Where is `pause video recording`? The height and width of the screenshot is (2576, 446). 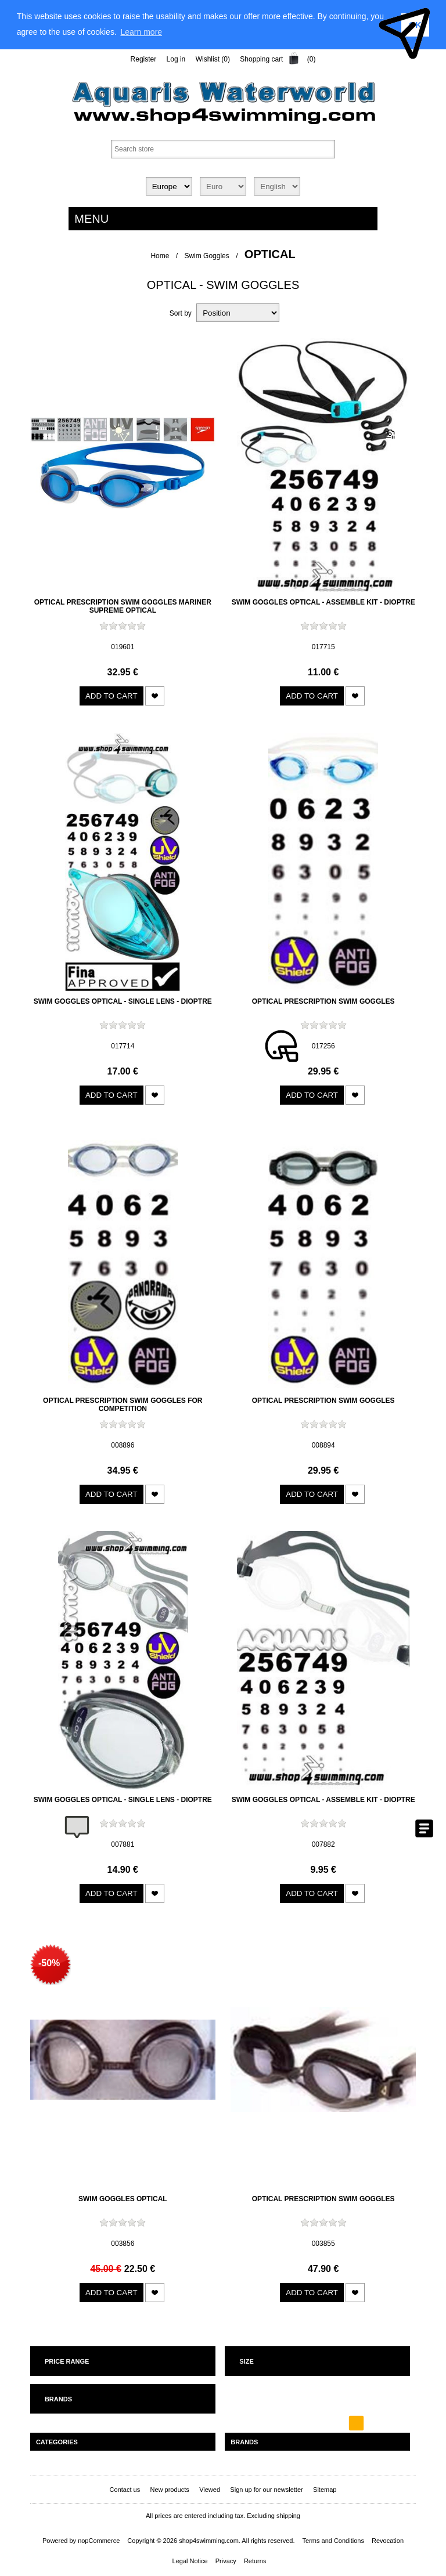
pause video recording is located at coordinates (390, 433).